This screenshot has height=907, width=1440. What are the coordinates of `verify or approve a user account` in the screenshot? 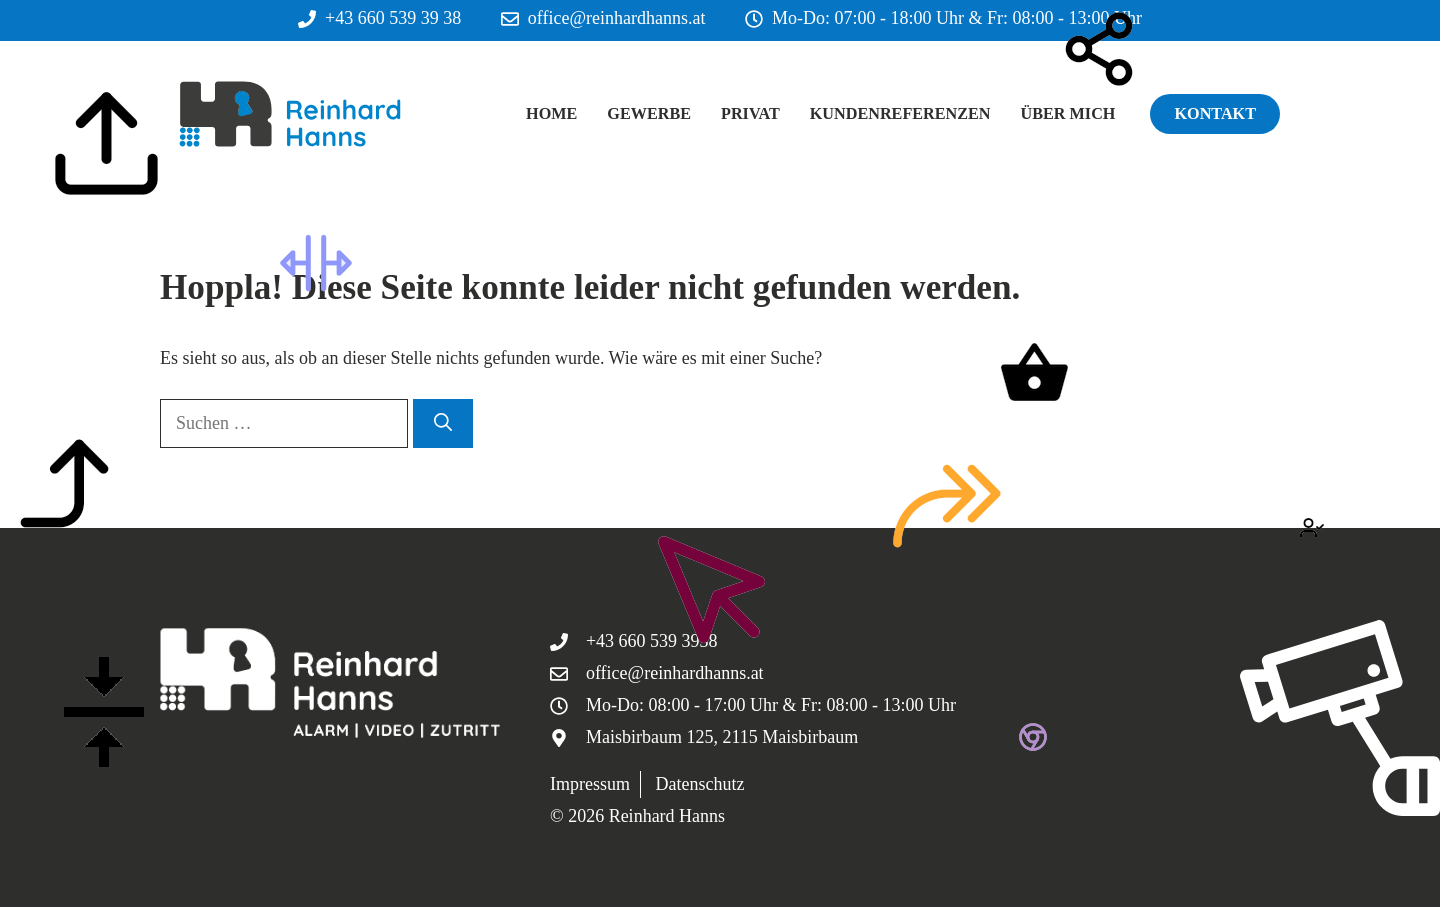 It's located at (1312, 528).